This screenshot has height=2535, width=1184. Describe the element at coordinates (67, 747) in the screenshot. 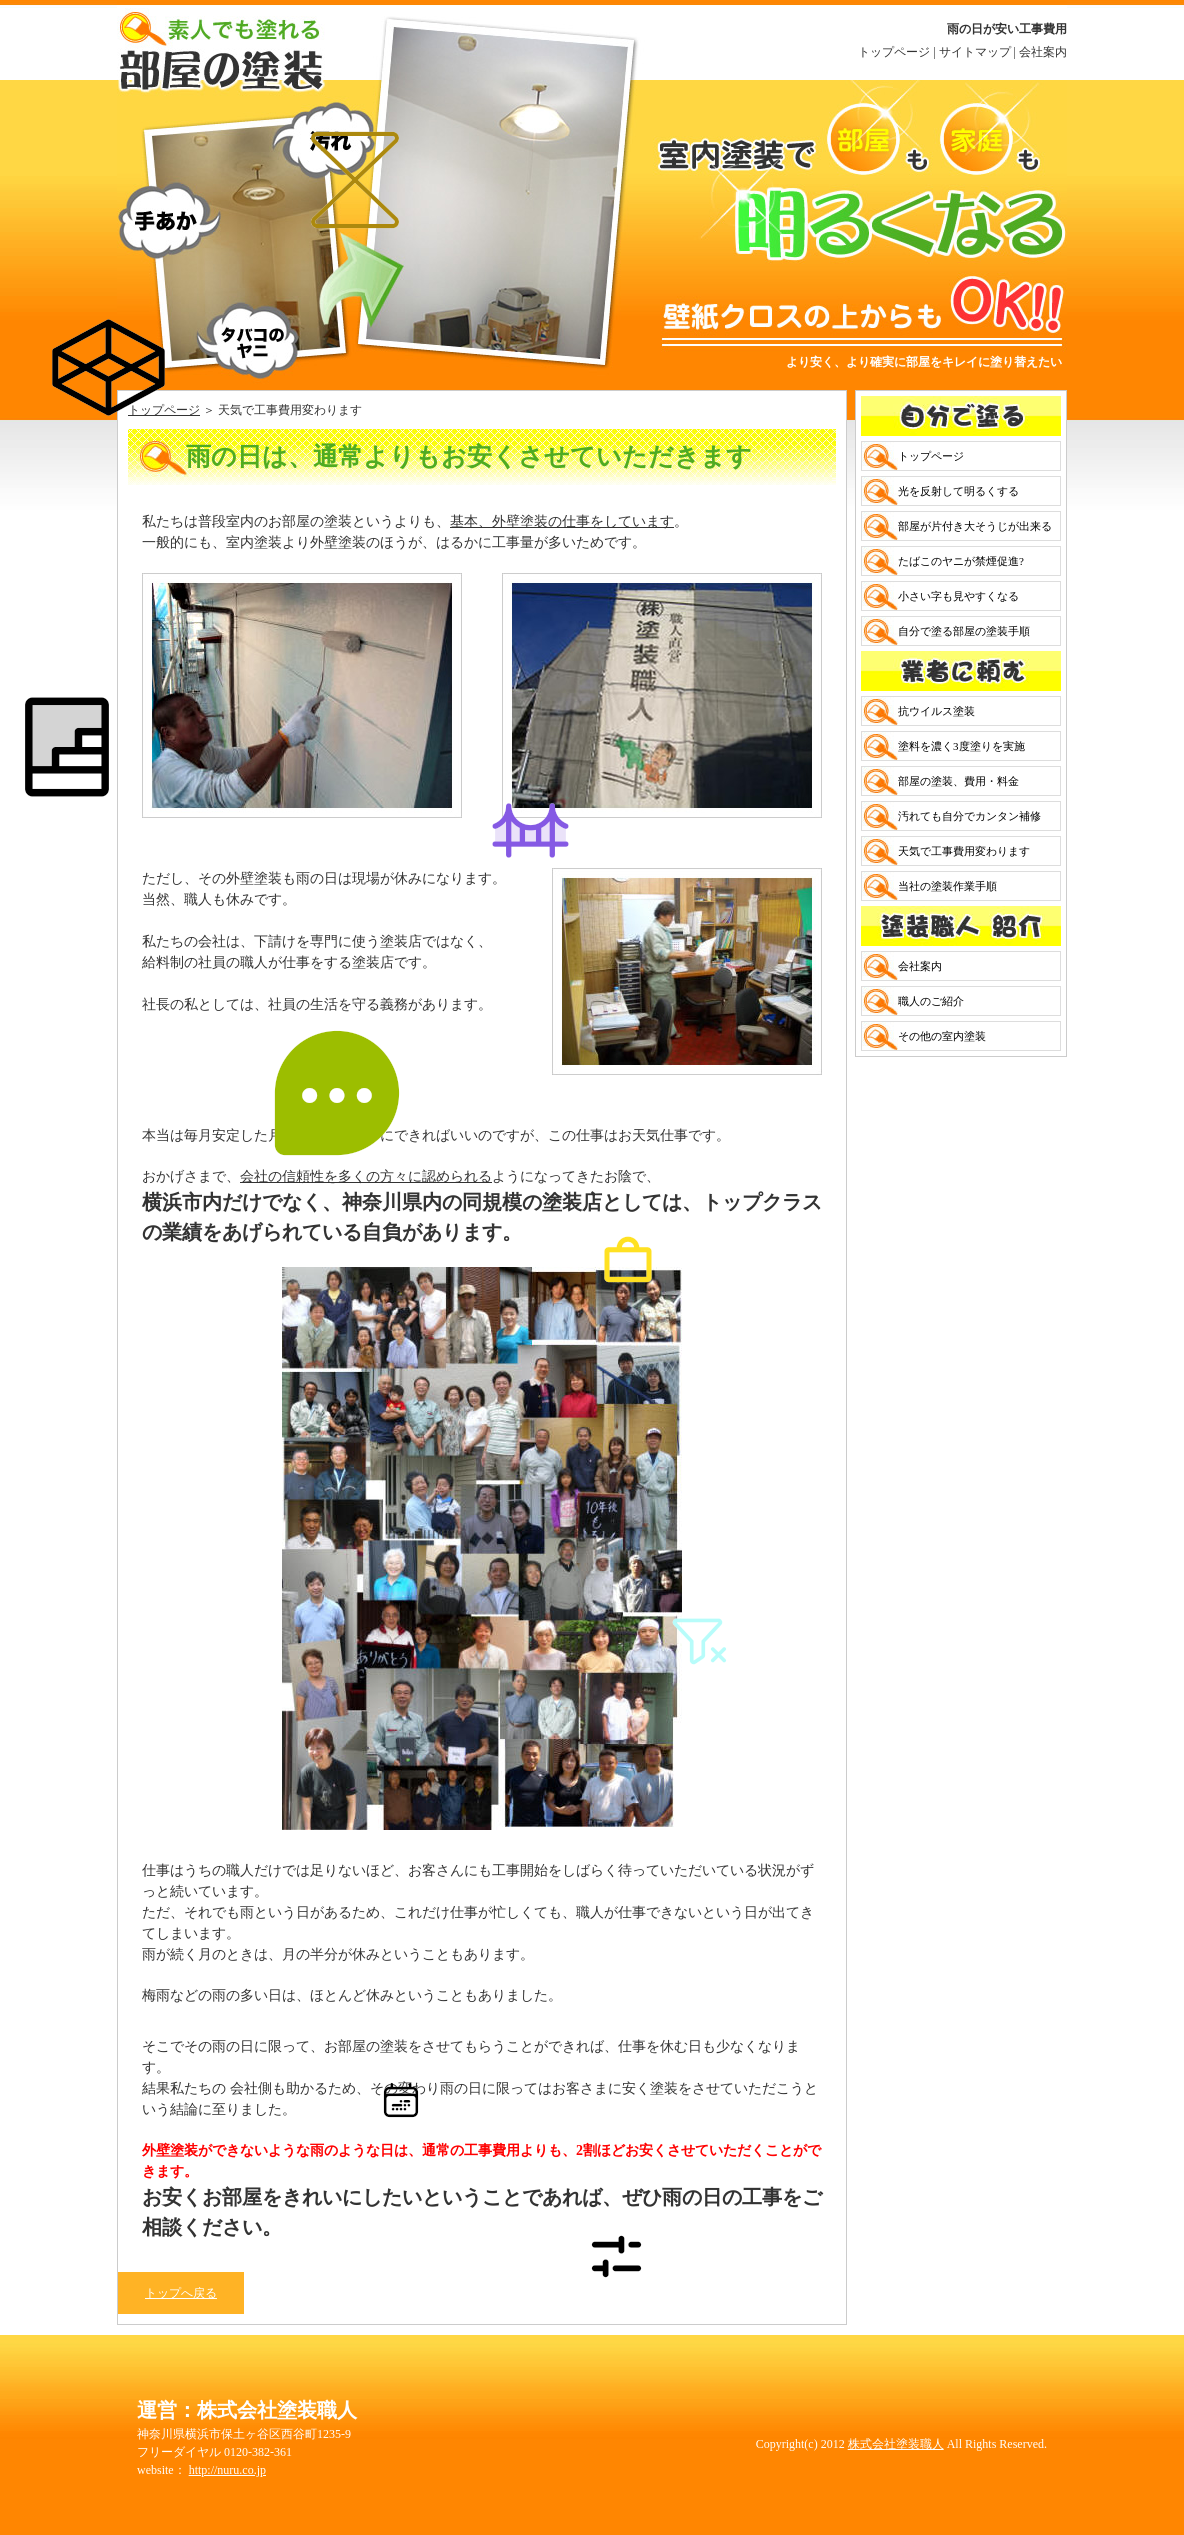

I see `indicates stairs or stairway access` at that location.